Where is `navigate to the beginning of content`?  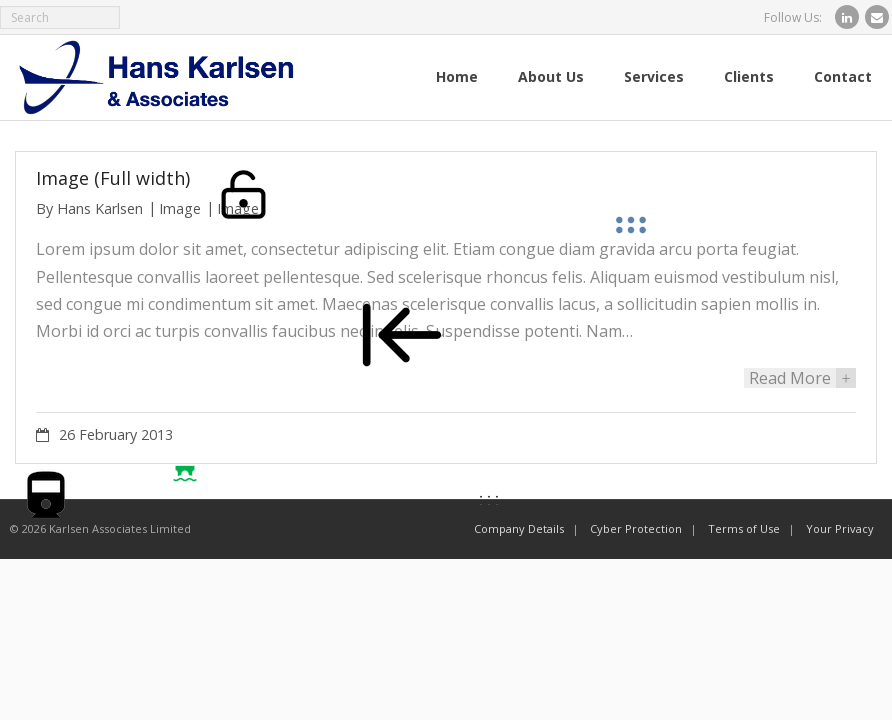
navigate to the beginning of content is located at coordinates (402, 335).